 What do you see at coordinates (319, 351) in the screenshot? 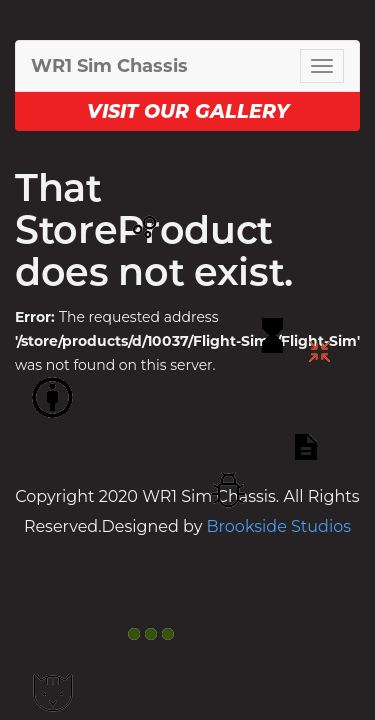
I see `exit fullscreen mode` at bounding box center [319, 351].